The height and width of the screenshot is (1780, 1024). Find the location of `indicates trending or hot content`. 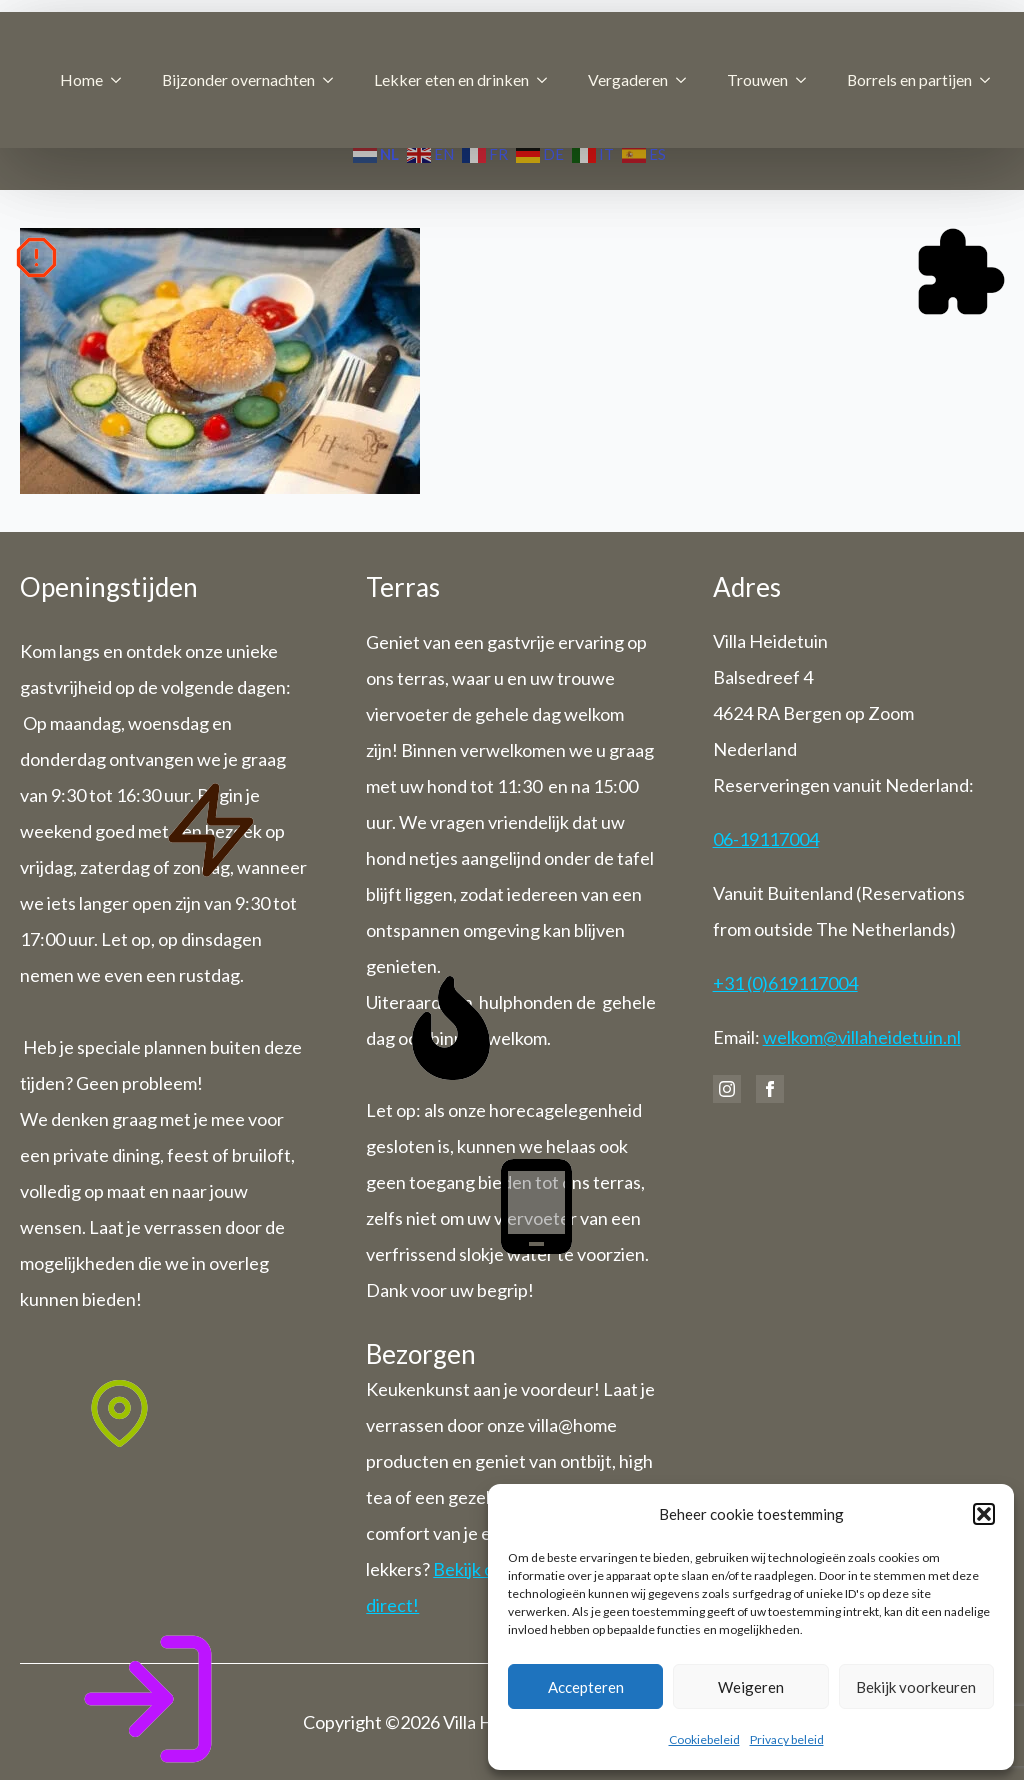

indicates trending or hot content is located at coordinates (451, 1028).